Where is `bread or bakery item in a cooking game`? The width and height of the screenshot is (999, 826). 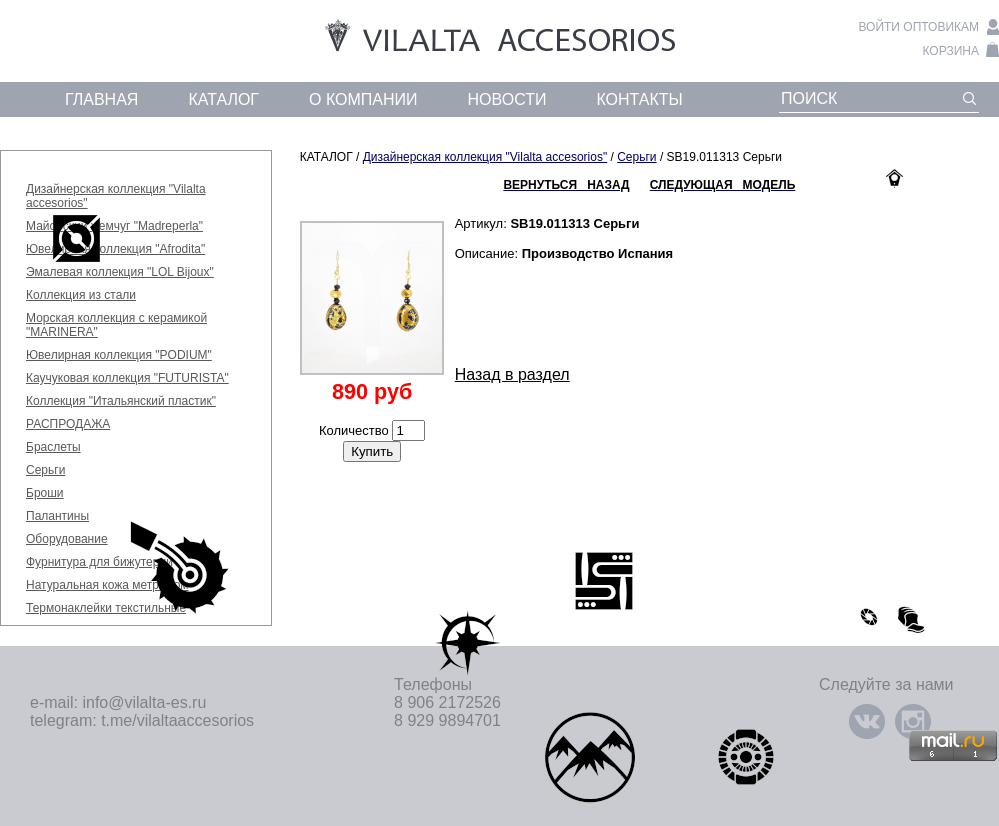
bread or bakery item in a cooking game is located at coordinates (911, 620).